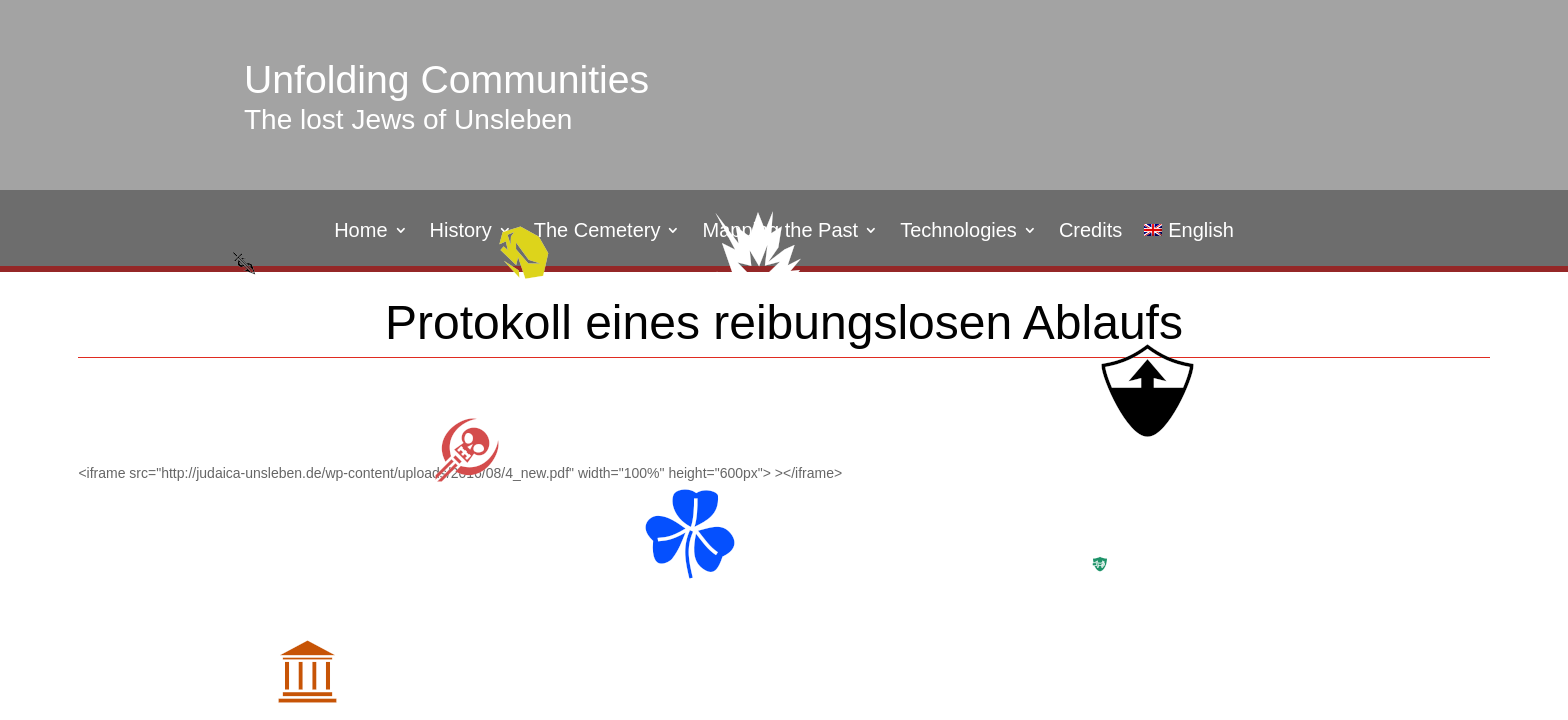 The image size is (1568, 720). I want to click on select necromancer or dark mage class, so click(467, 449).